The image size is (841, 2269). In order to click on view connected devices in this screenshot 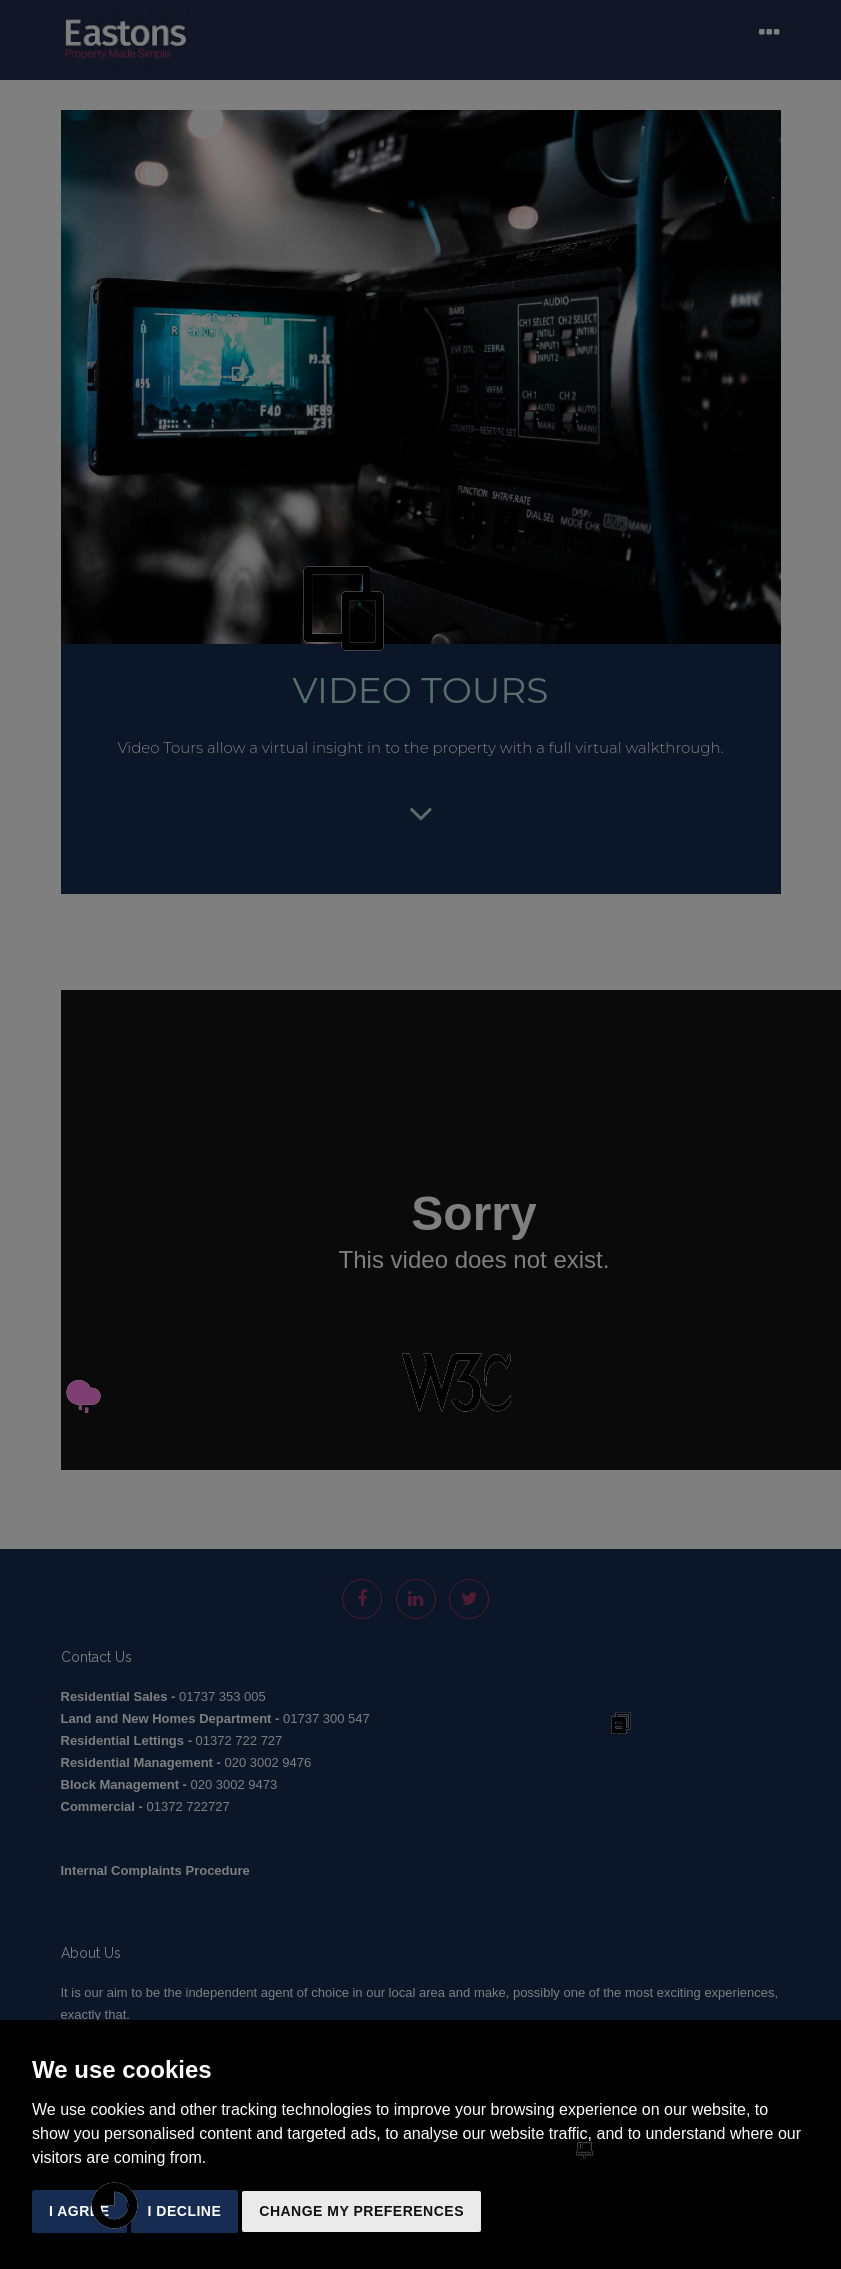, I will do `click(341, 608)`.